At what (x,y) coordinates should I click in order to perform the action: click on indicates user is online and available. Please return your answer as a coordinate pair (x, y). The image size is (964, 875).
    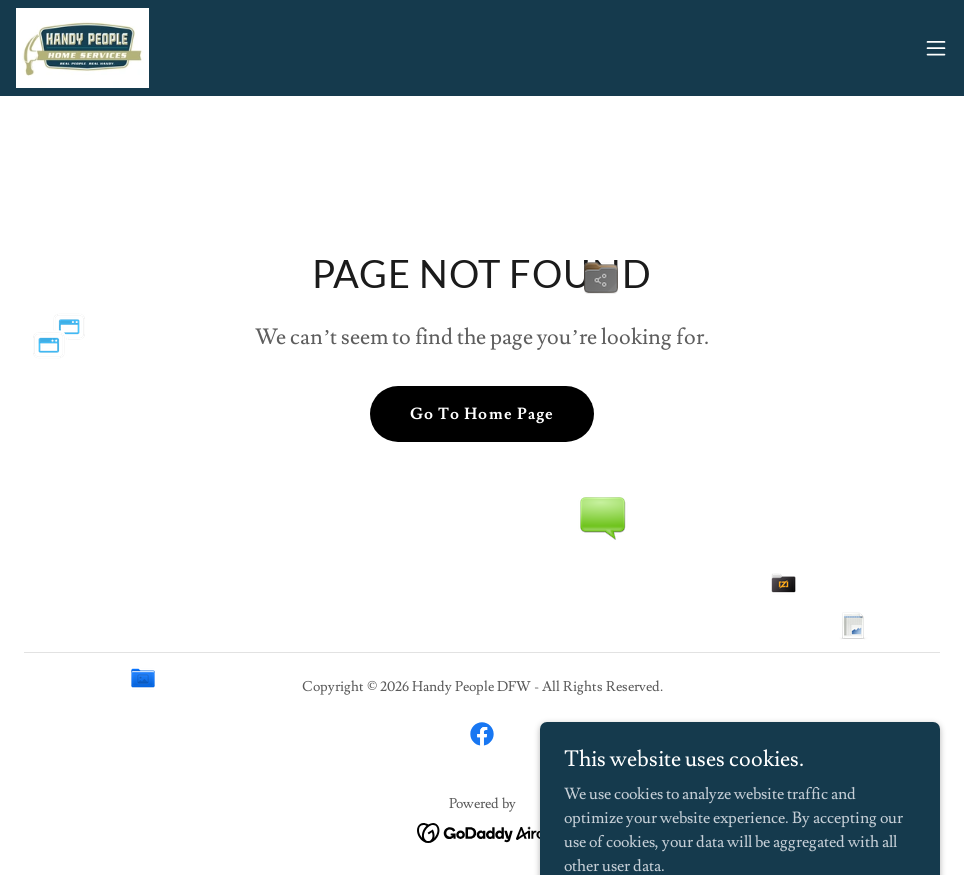
    Looking at the image, I should click on (603, 518).